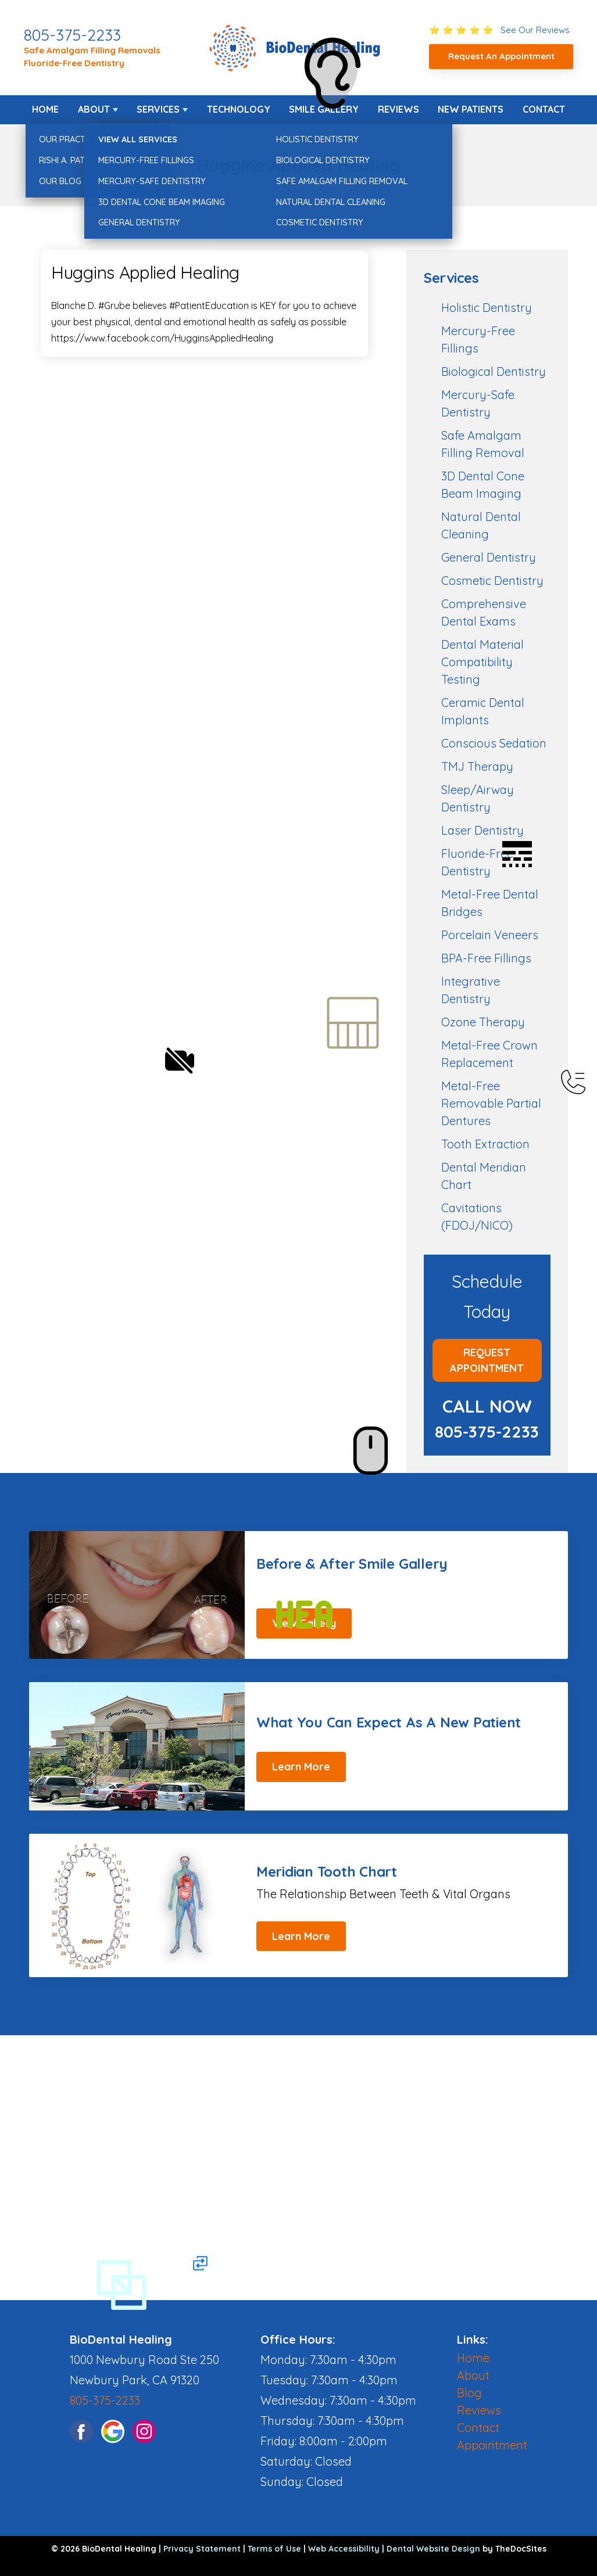 This screenshot has height=2576, width=597. Describe the element at coordinates (370, 1450) in the screenshot. I see `adjust mouse or cursor settings` at that location.